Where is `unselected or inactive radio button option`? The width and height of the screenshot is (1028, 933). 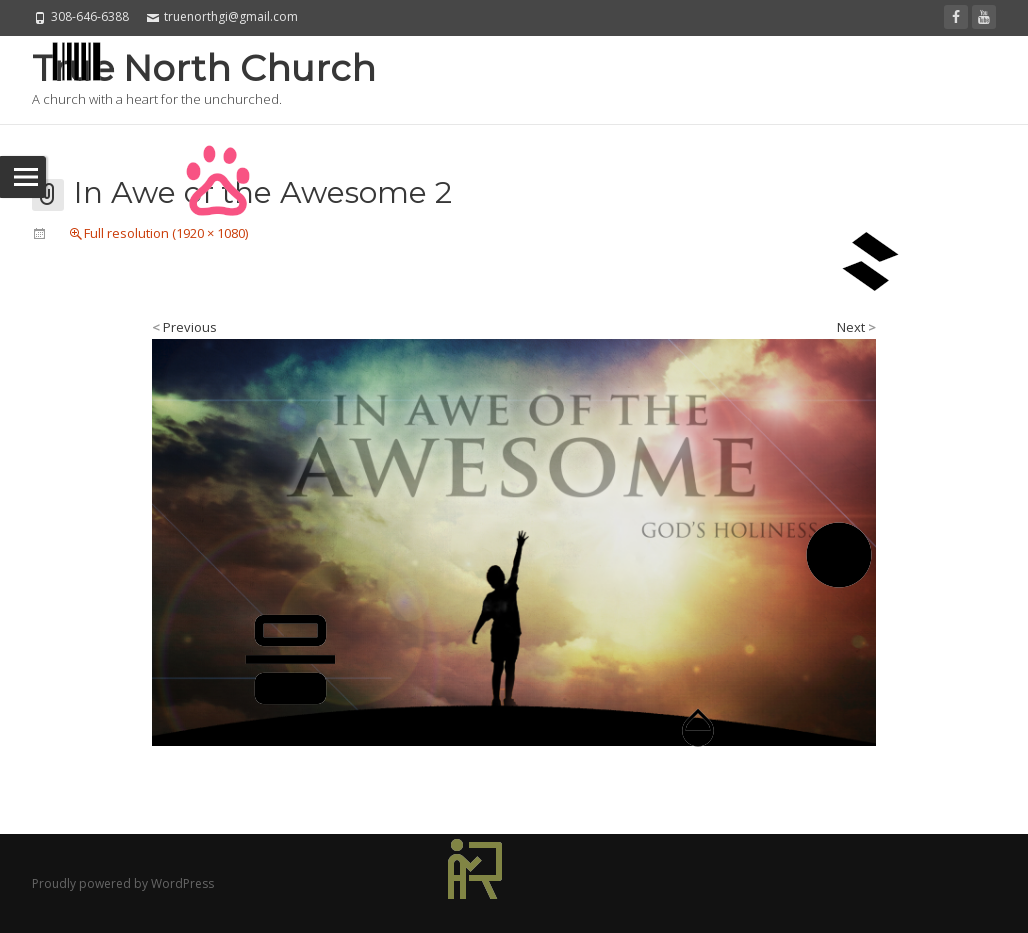 unselected or inactive radio button option is located at coordinates (839, 555).